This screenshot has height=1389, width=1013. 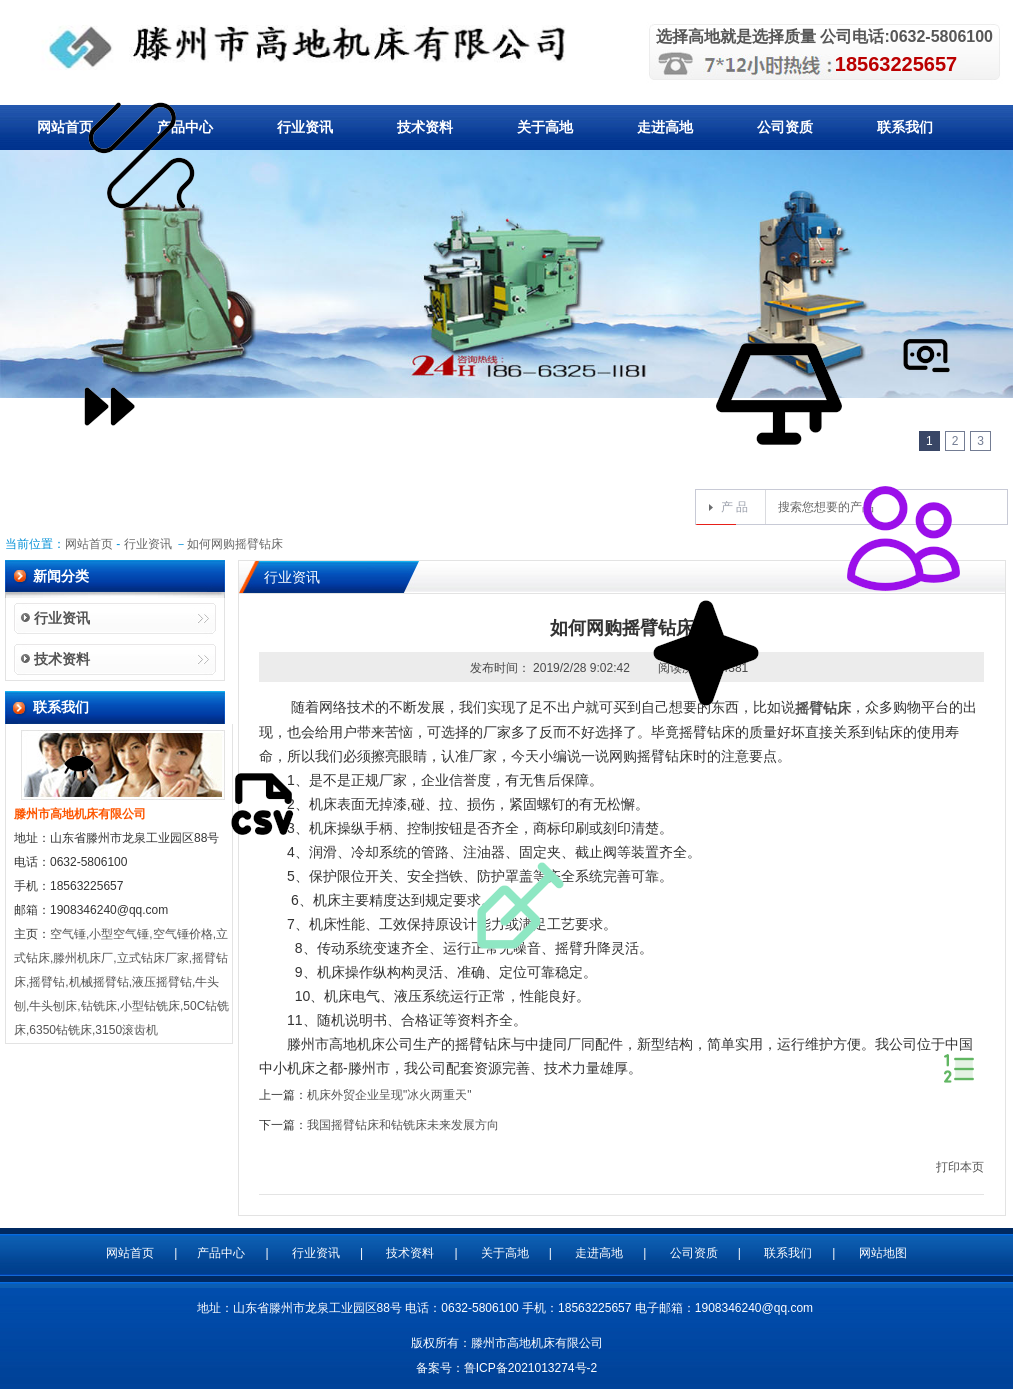 What do you see at coordinates (903, 538) in the screenshot?
I see `view all users or contacts` at bounding box center [903, 538].